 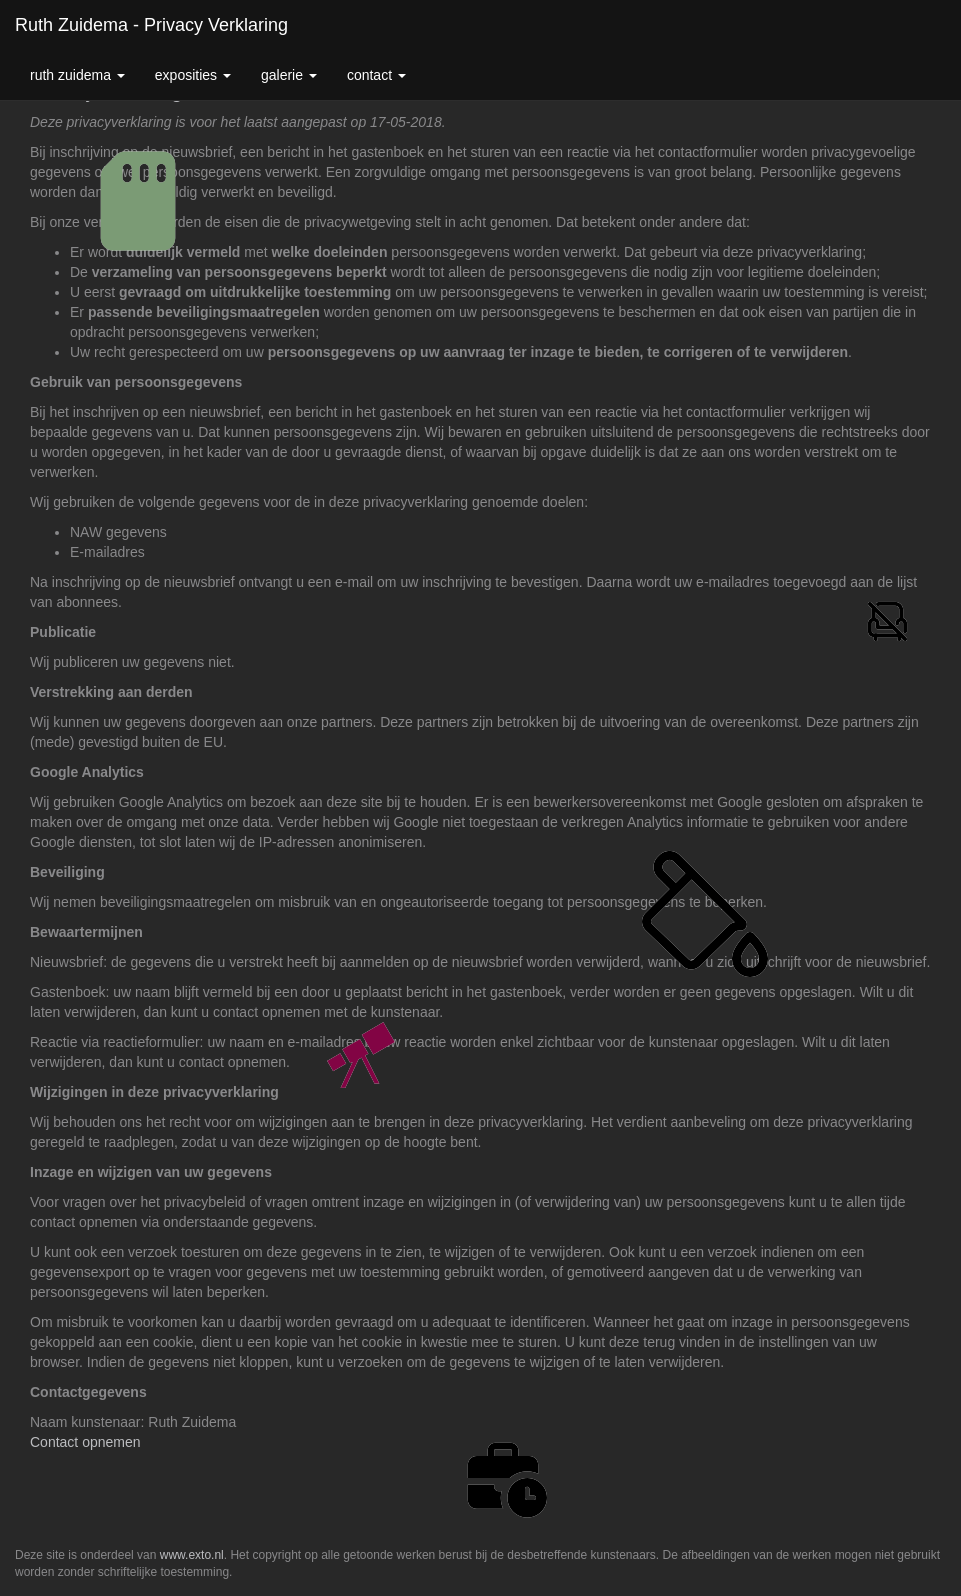 What do you see at coordinates (887, 621) in the screenshot?
I see `seating unavailable` at bounding box center [887, 621].